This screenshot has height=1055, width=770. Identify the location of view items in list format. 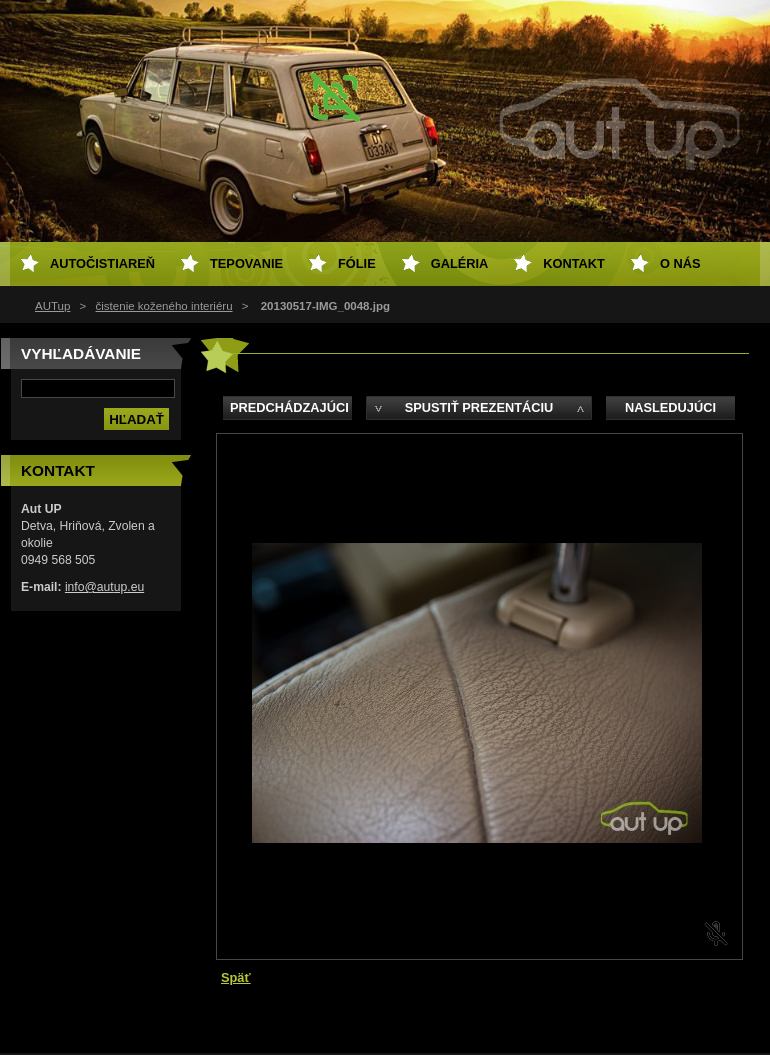
(91, 641).